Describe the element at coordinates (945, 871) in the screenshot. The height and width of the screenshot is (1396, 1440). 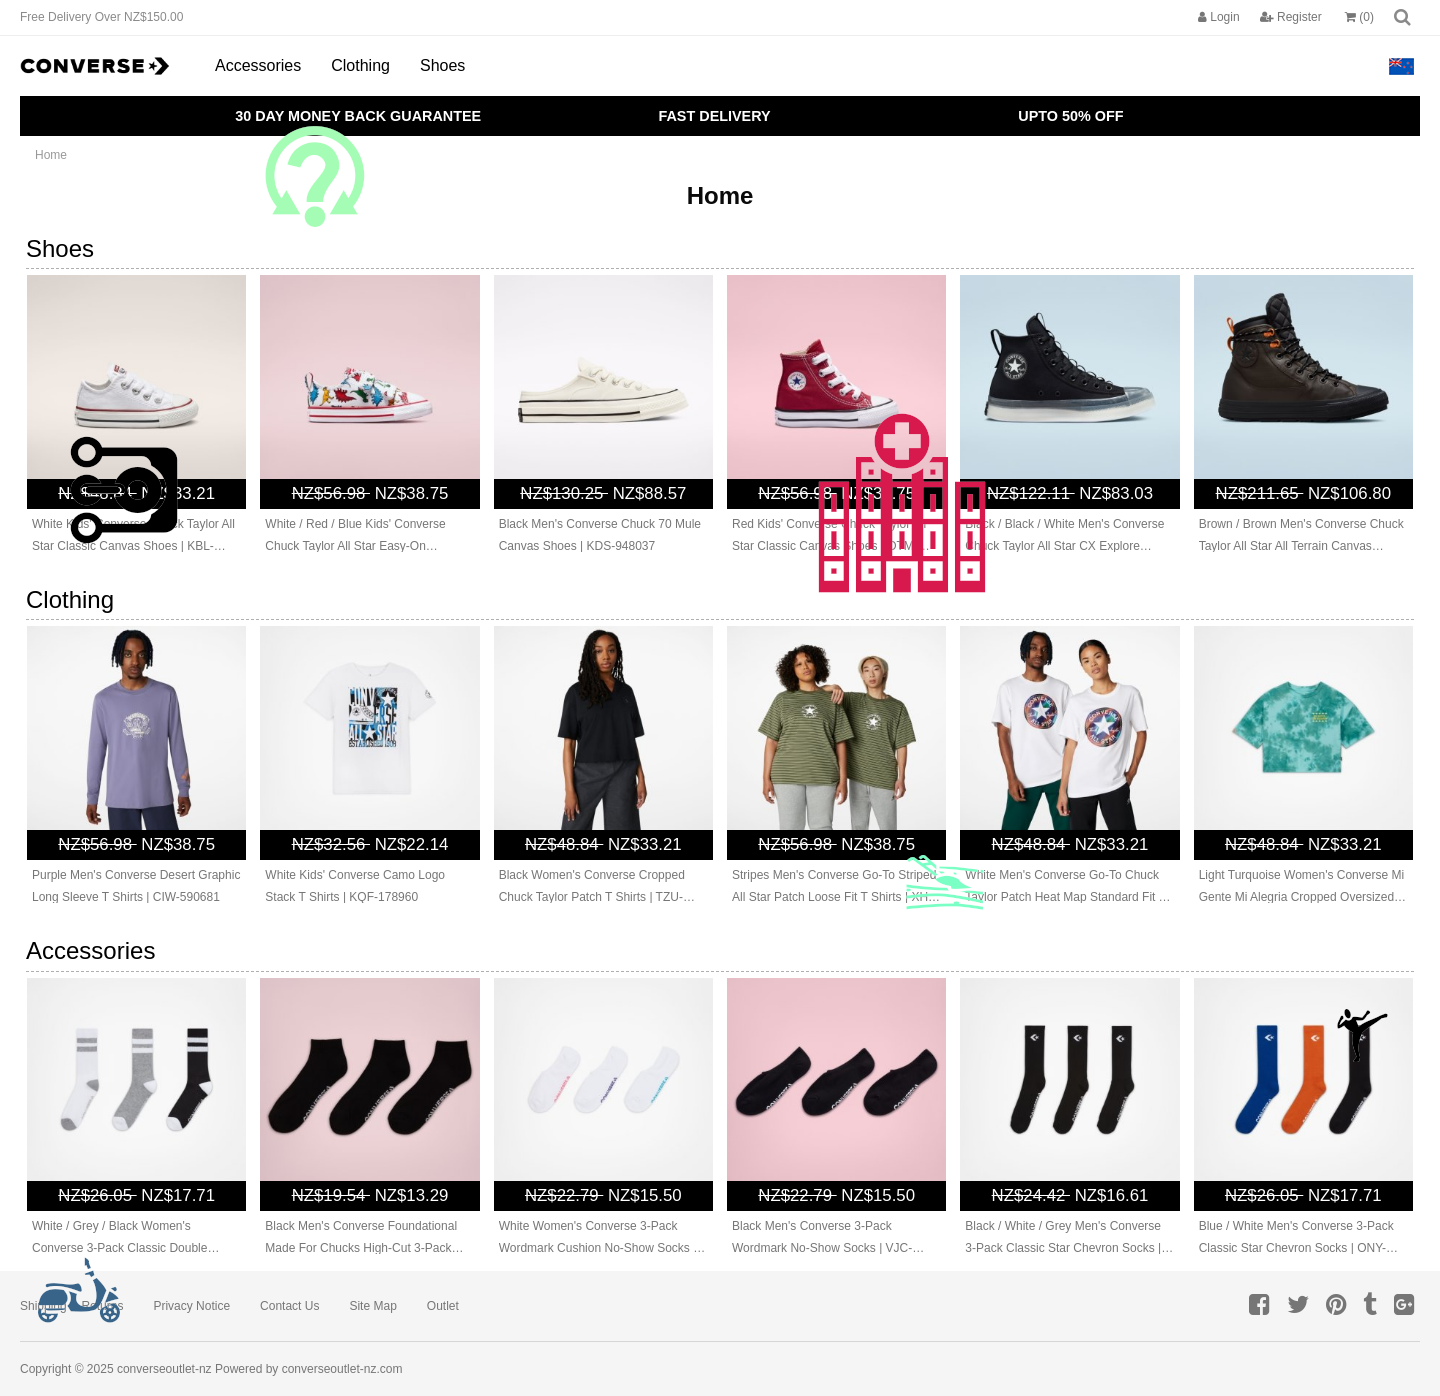
I see `farming or agriculture tool indicator` at that location.